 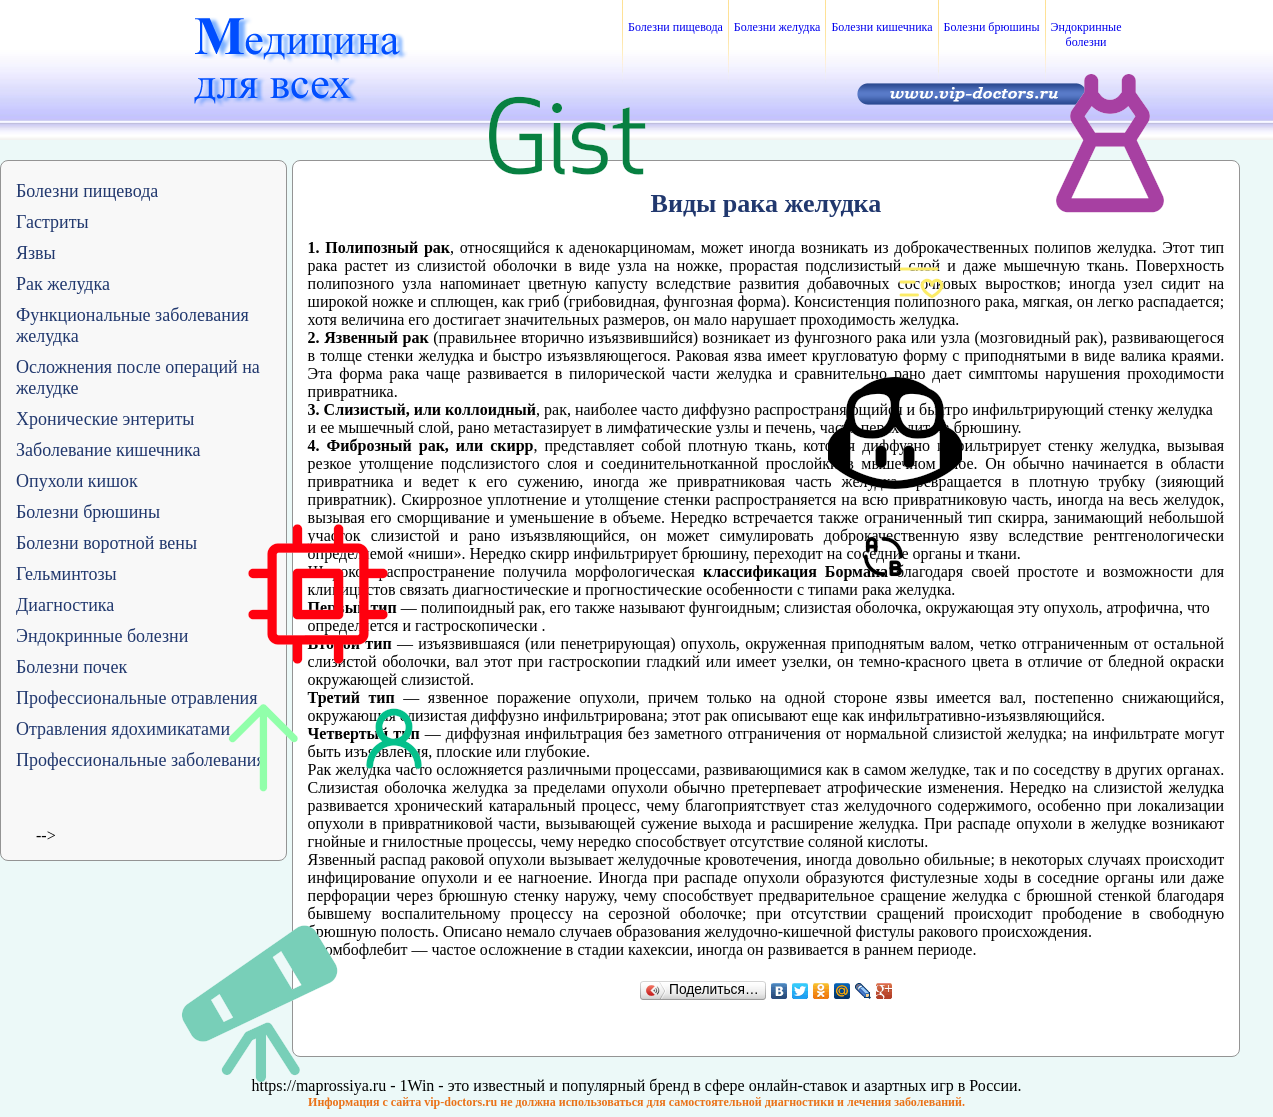 I want to click on view your profile, so click(x=394, y=741).